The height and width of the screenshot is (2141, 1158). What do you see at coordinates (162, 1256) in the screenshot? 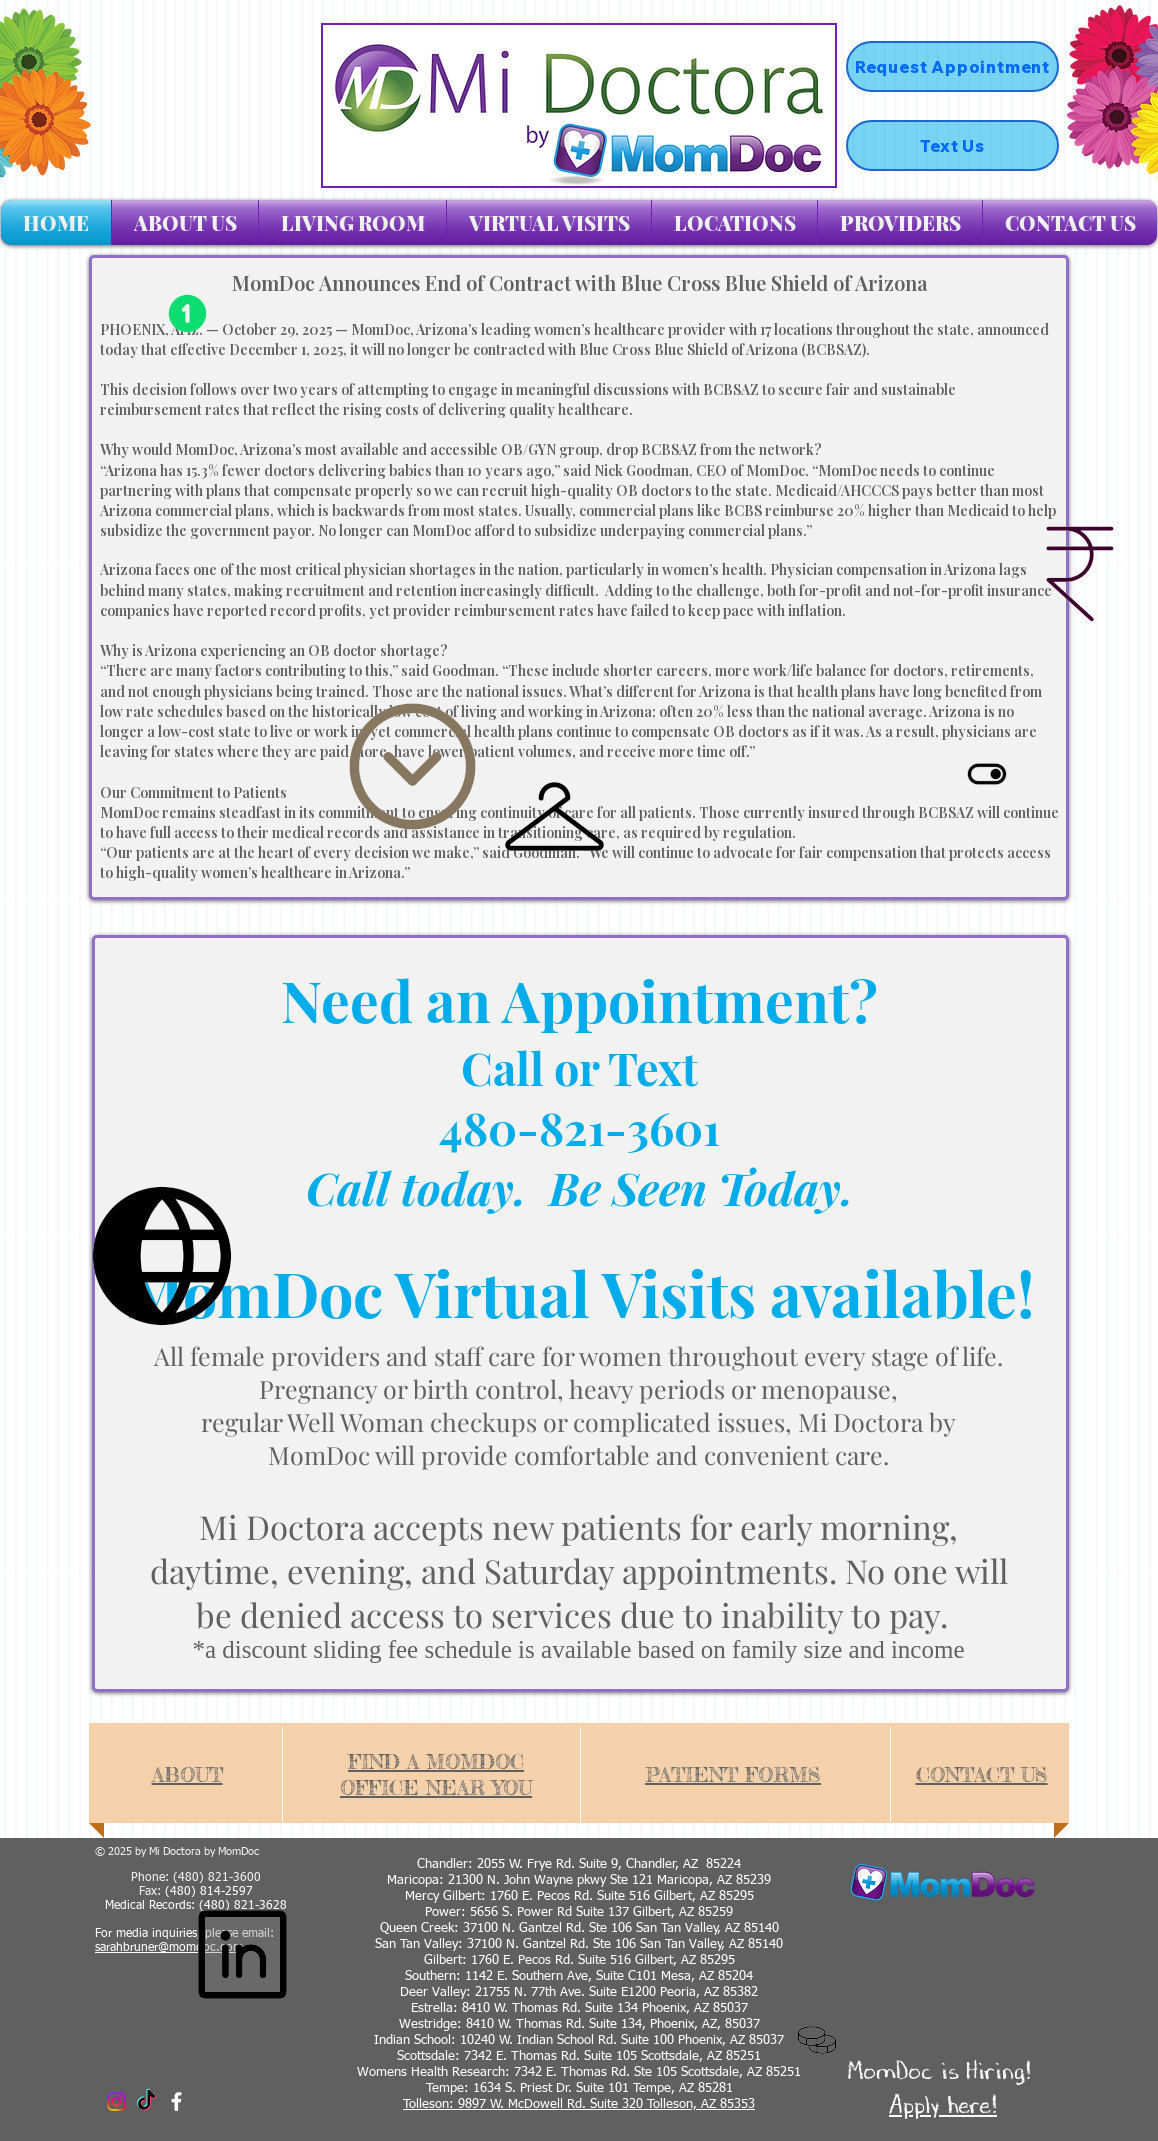
I see `switch to global or worldwide view` at bounding box center [162, 1256].